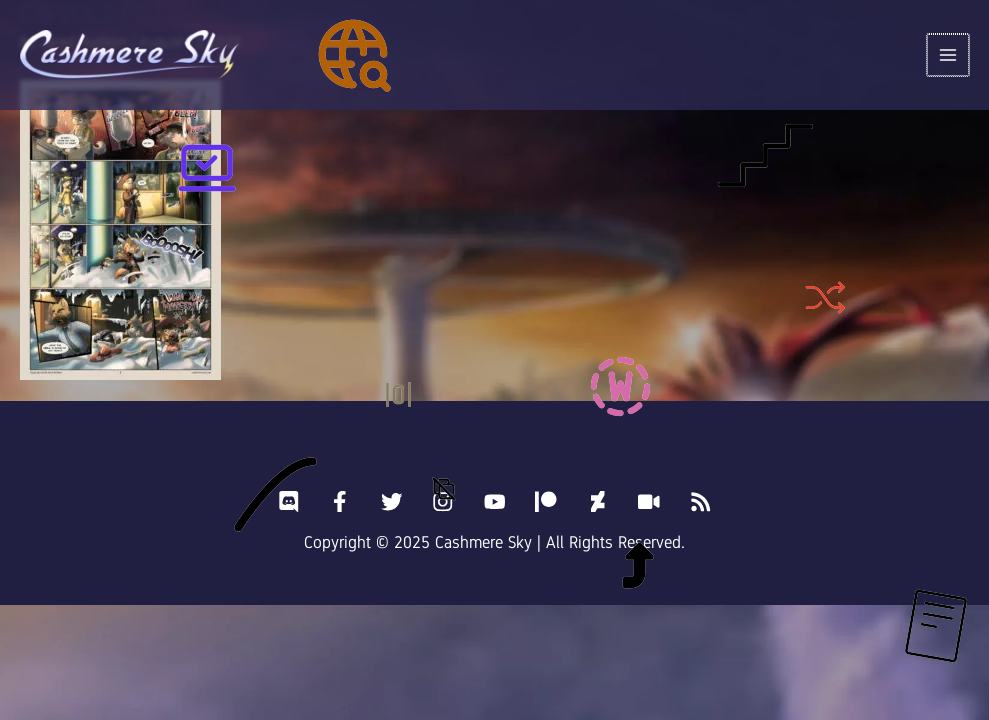 This screenshot has height=720, width=989. I want to click on move item up one level, so click(639, 565).